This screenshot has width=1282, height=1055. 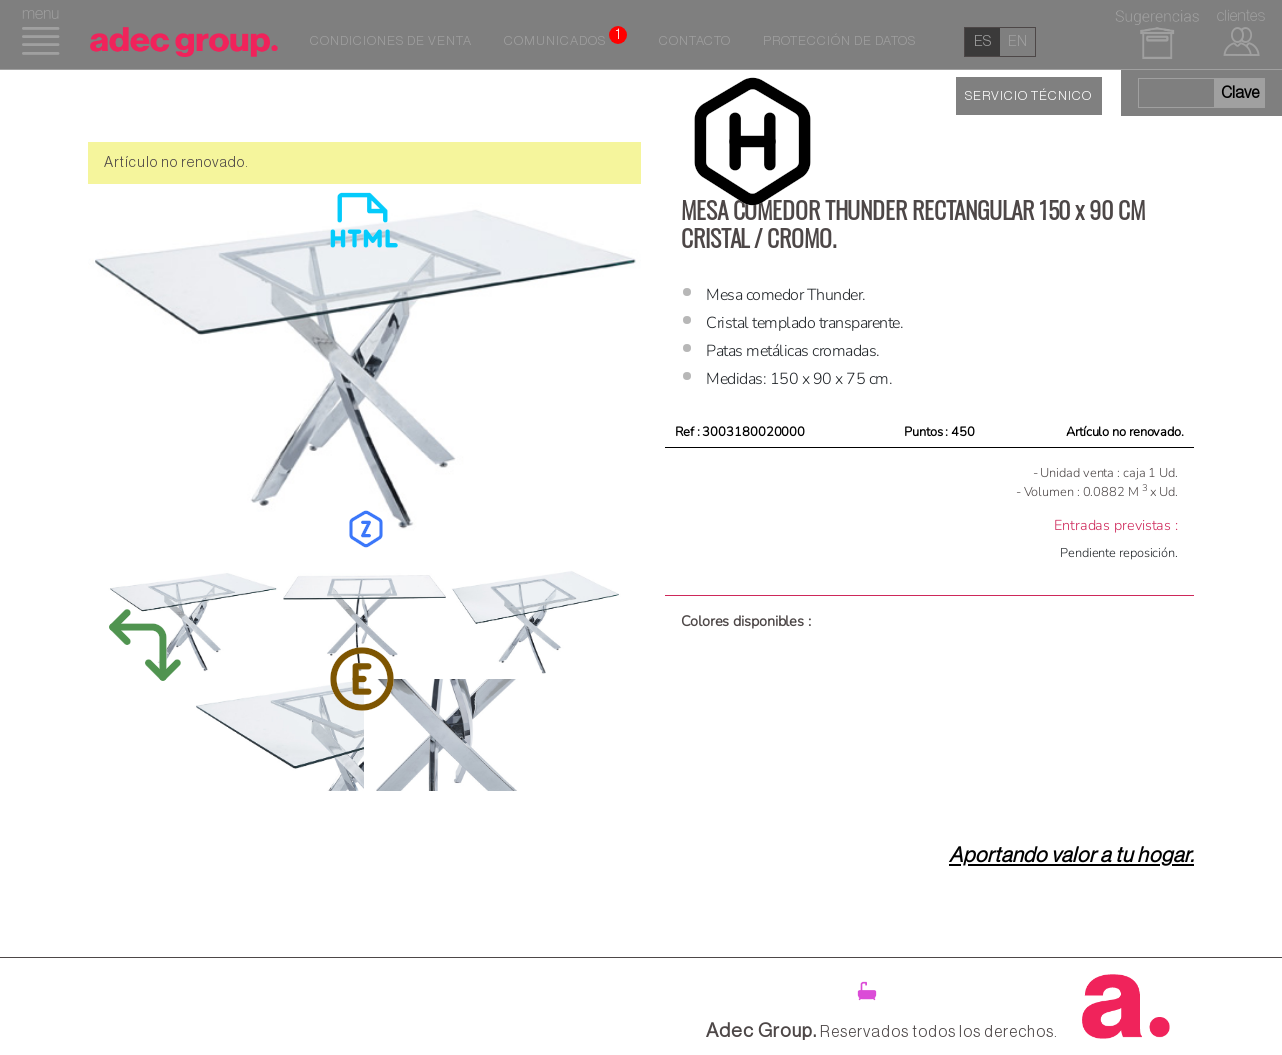 I want to click on open Hexo blogging framework, so click(x=752, y=141).